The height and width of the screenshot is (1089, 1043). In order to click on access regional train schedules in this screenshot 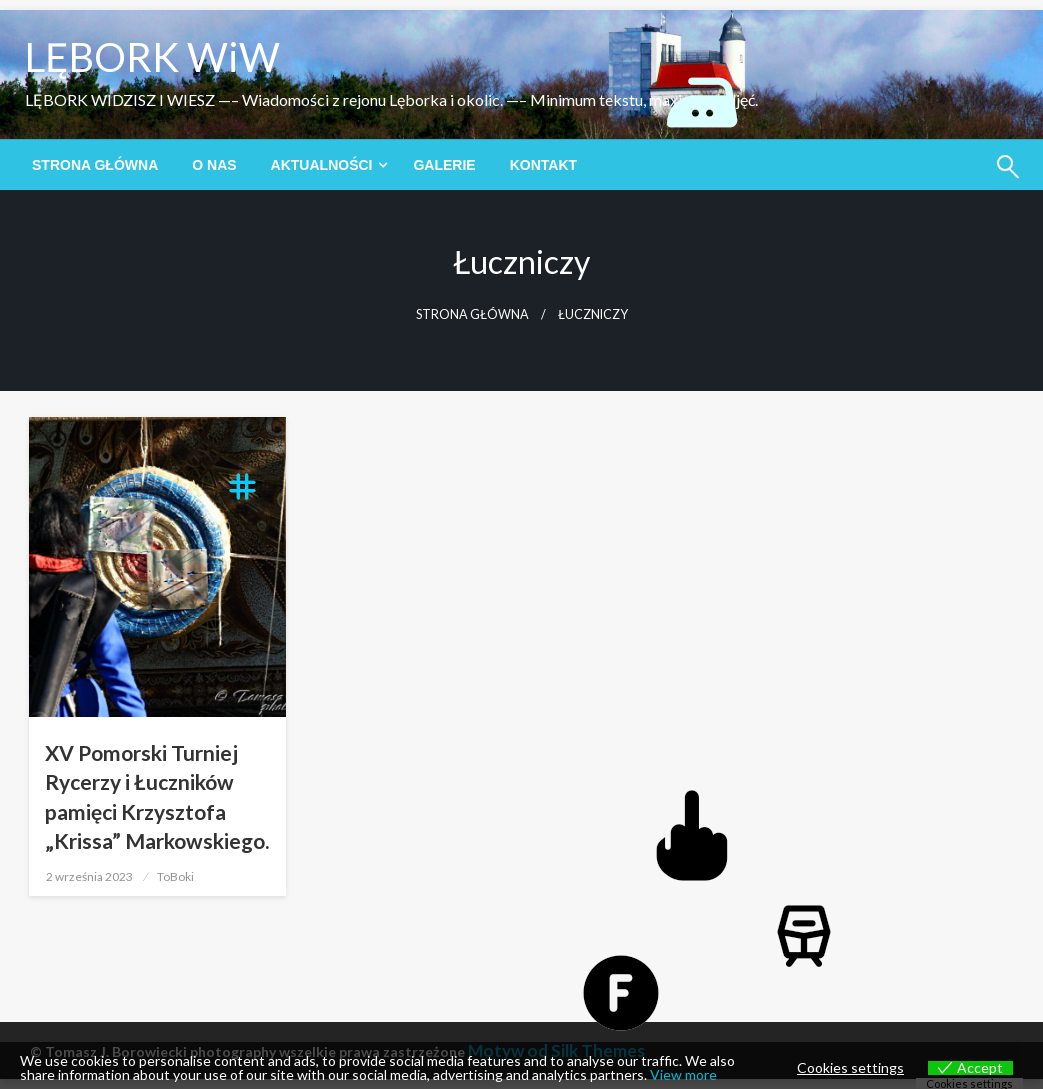, I will do `click(804, 934)`.